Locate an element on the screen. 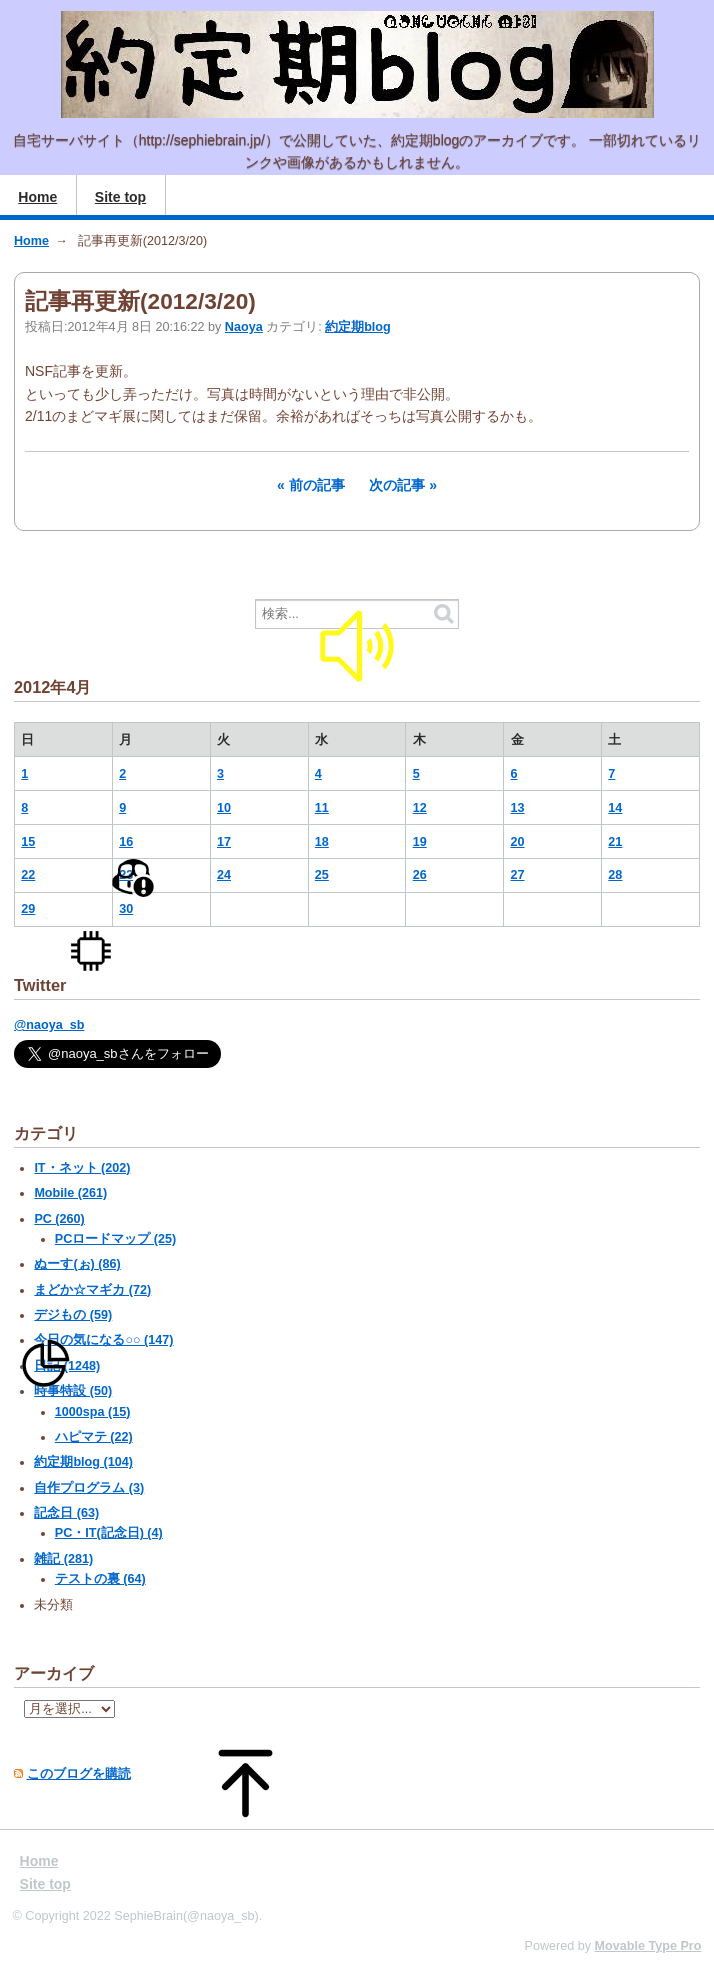  indicates a warning or issue with GitHub Copilot is located at coordinates (133, 878).